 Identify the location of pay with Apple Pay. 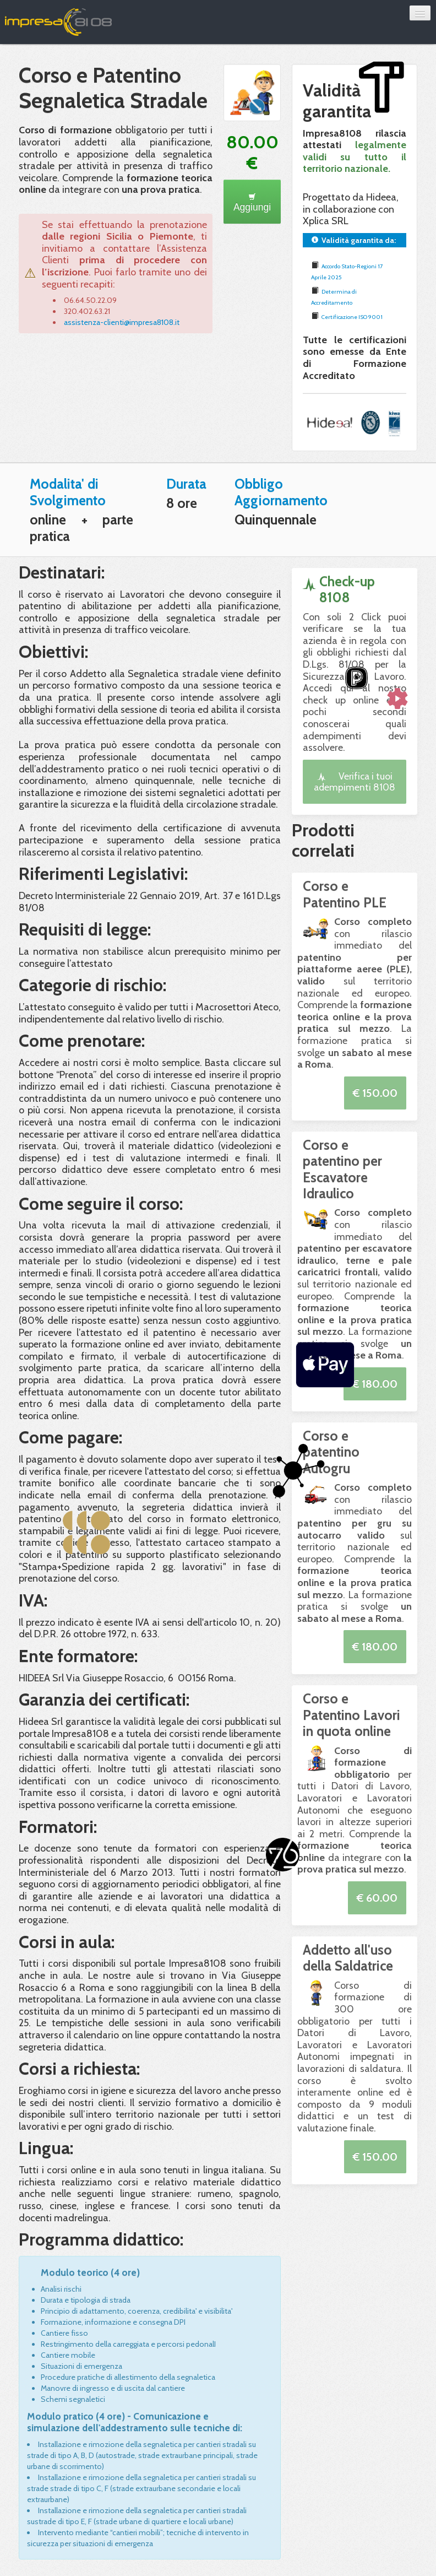
(325, 1365).